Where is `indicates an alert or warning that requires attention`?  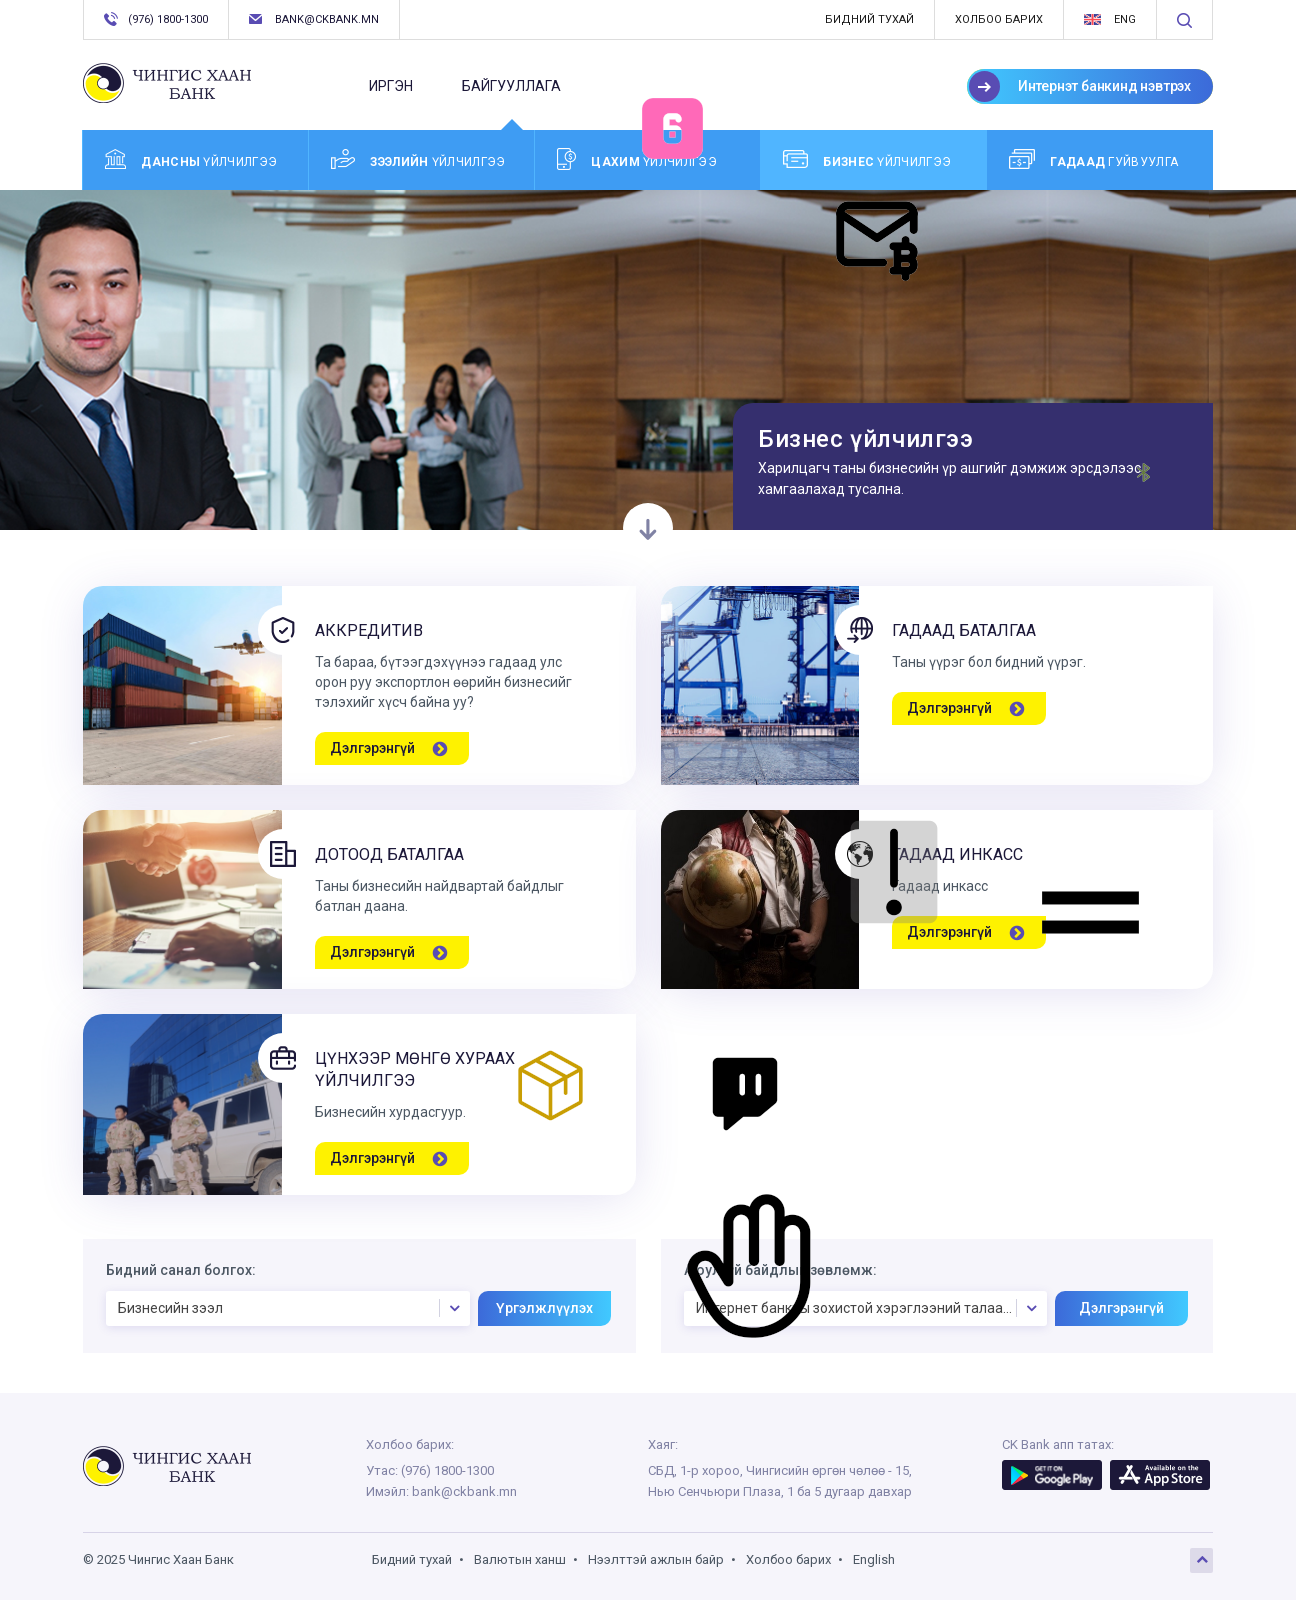
indicates an alert or warning that requires attention is located at coordinates (894, 872).